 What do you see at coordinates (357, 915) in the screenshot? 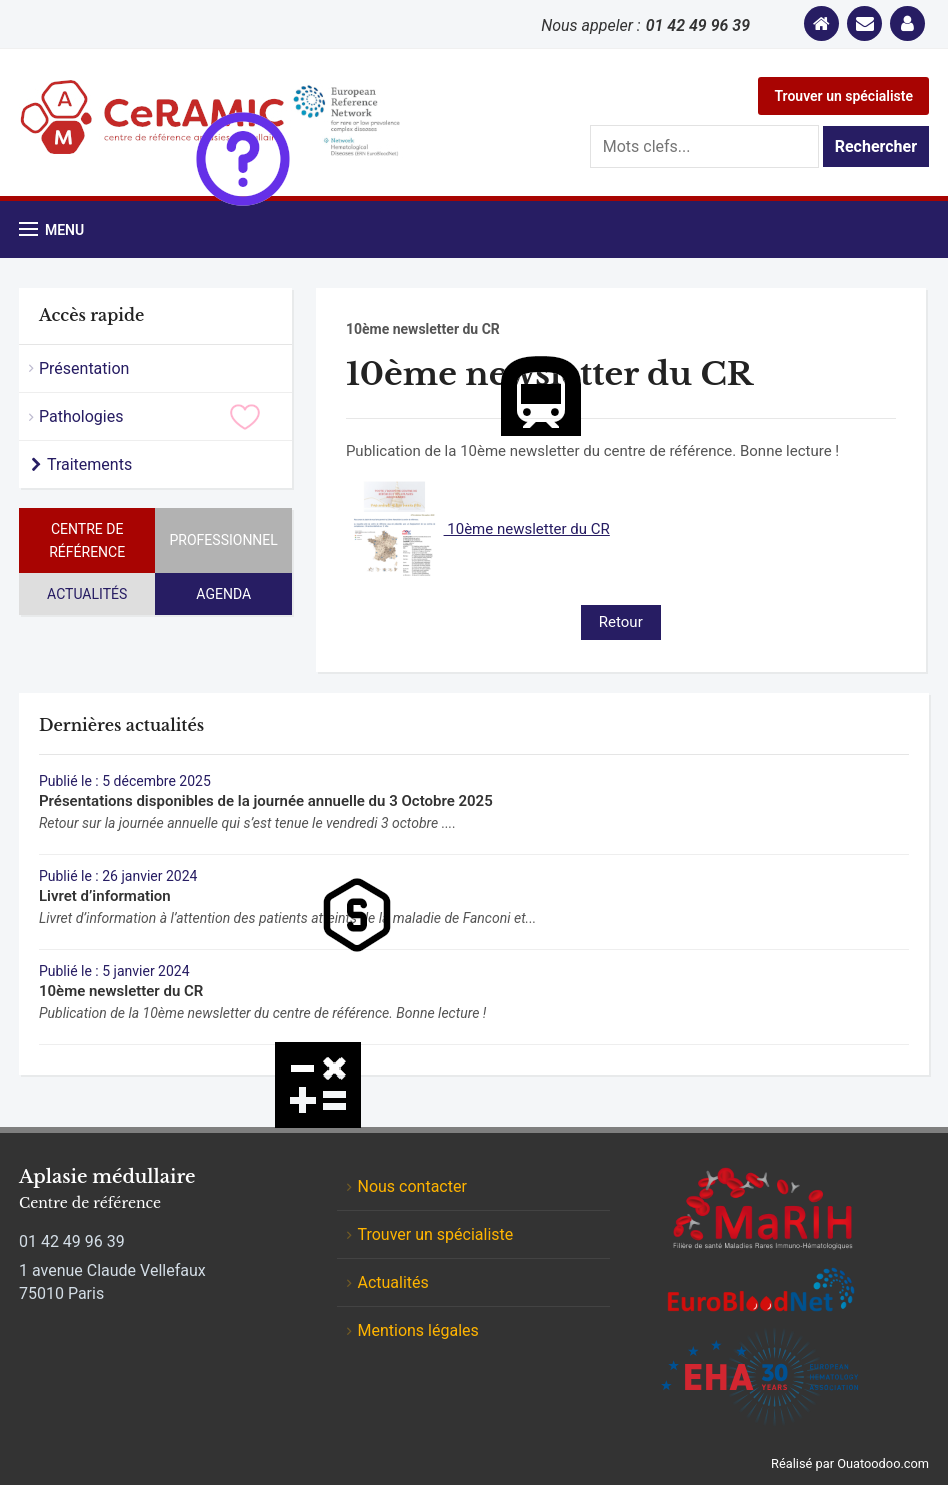
I see `indicates a service or system status` at bounding box center [357, 915].